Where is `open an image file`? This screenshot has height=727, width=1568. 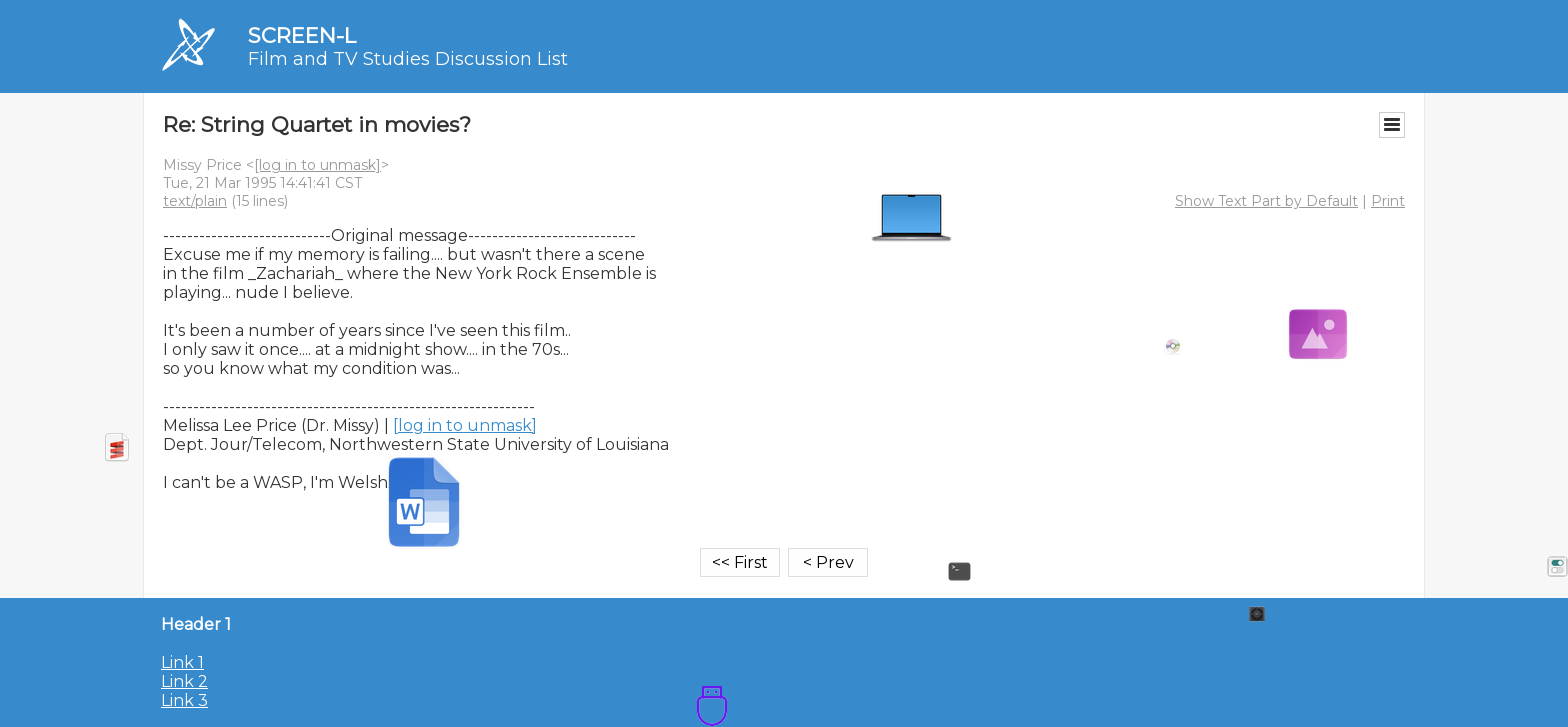
open an image file is located at coordinates (1318, 332).